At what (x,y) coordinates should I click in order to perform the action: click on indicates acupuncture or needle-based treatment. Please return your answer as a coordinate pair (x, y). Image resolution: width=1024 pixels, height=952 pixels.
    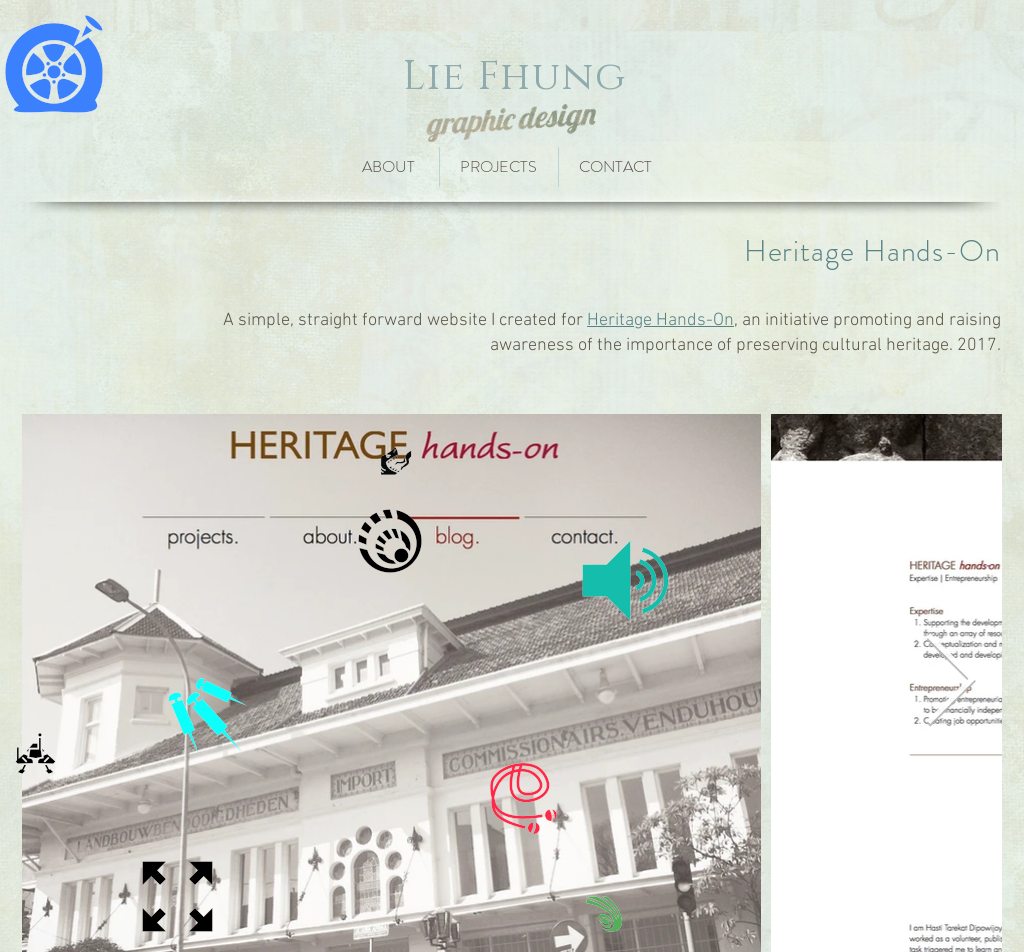
    Looking at the image, I should click on (207, 716).